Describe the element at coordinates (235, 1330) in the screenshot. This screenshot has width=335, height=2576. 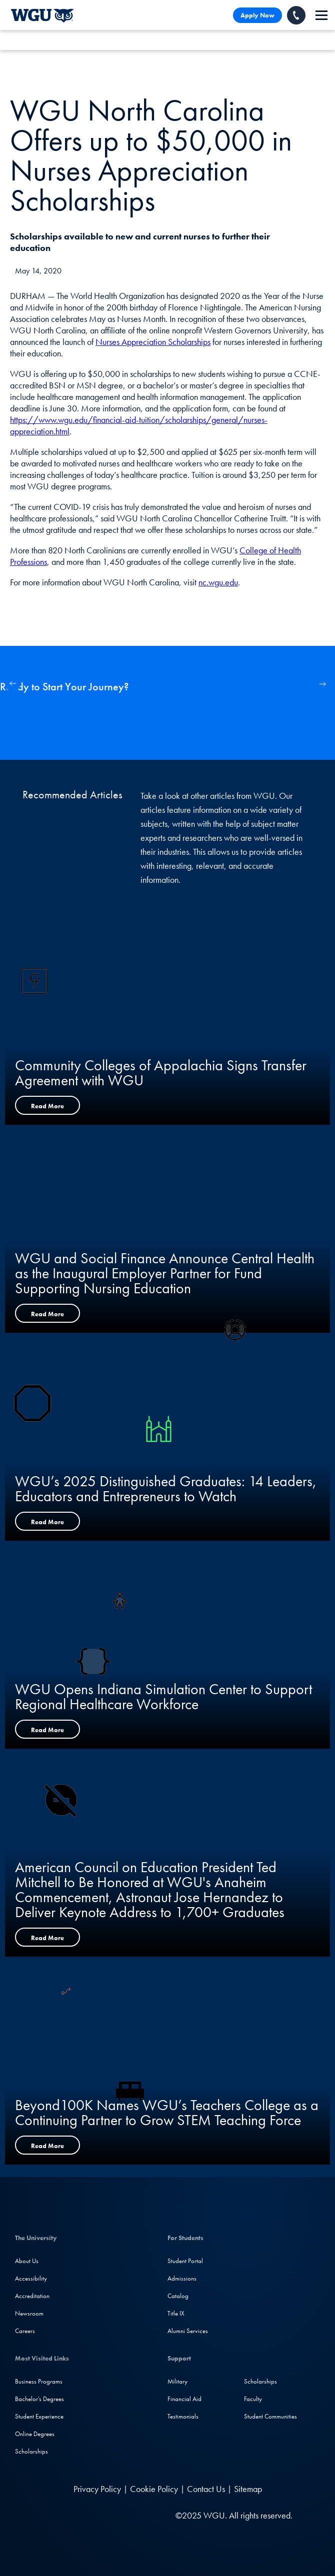
I see `access help or support center` at that location.